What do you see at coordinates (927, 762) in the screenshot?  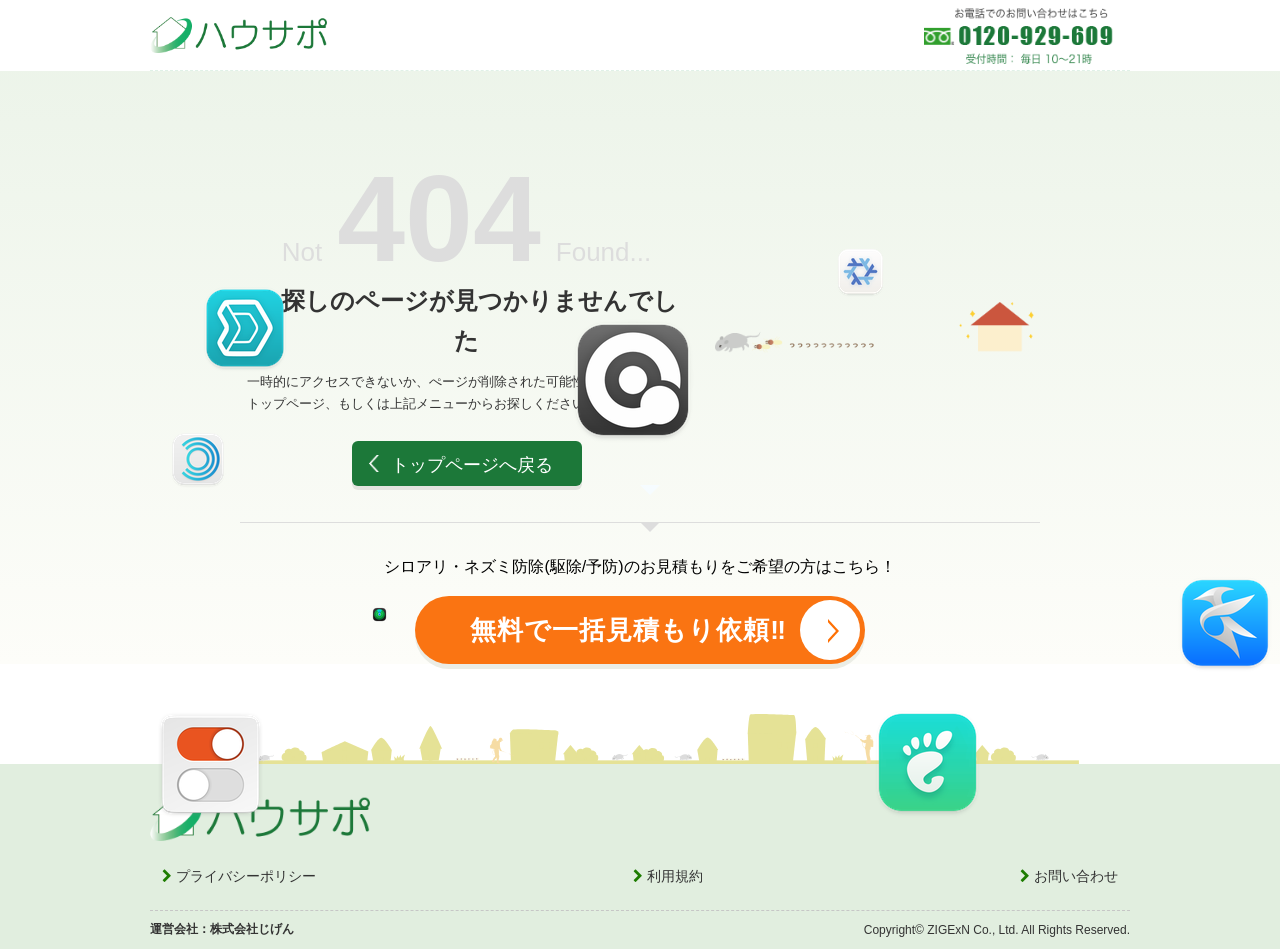 I see `launch gnome desktop environment` at bounding box center [927, 762].